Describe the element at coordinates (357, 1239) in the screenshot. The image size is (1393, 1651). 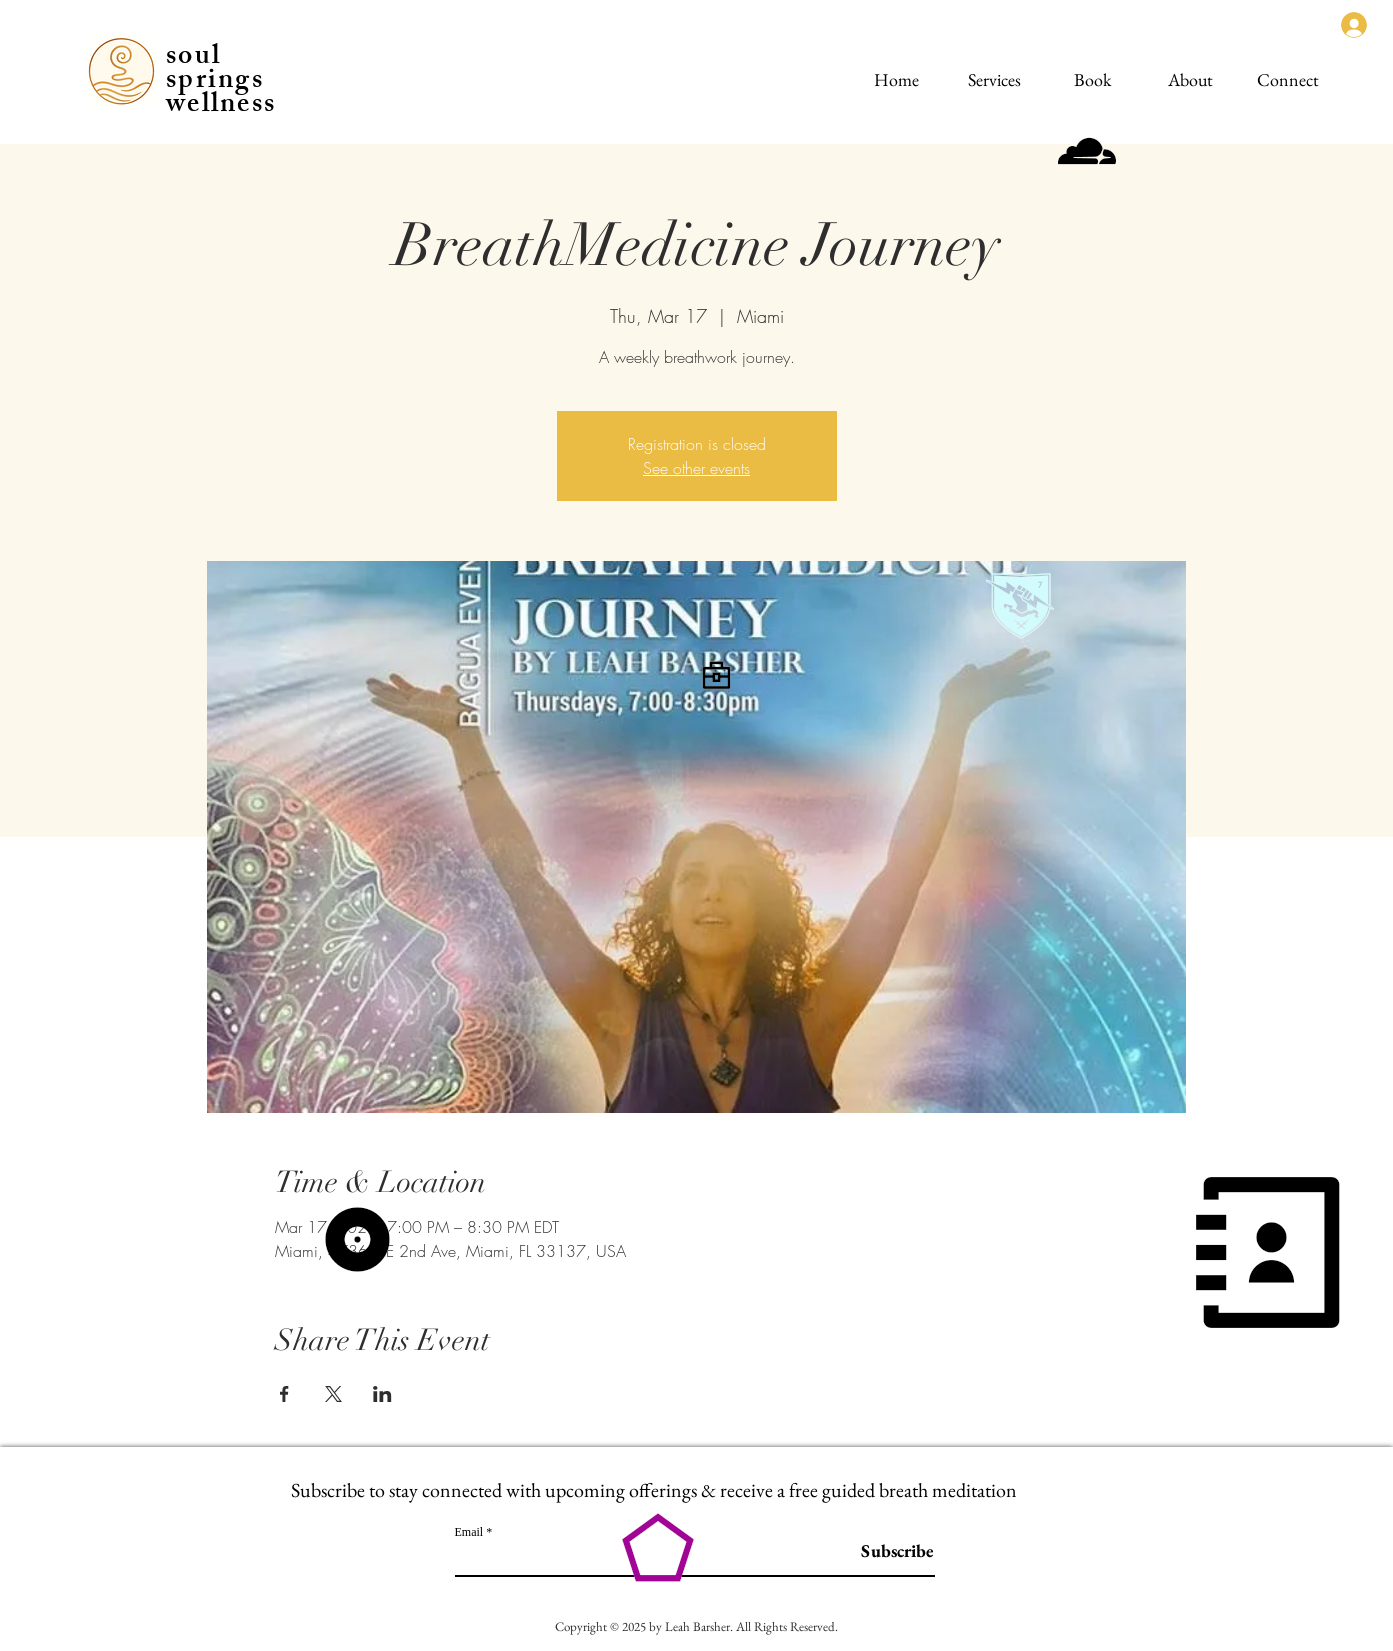
I see `view music album collection` at that location.